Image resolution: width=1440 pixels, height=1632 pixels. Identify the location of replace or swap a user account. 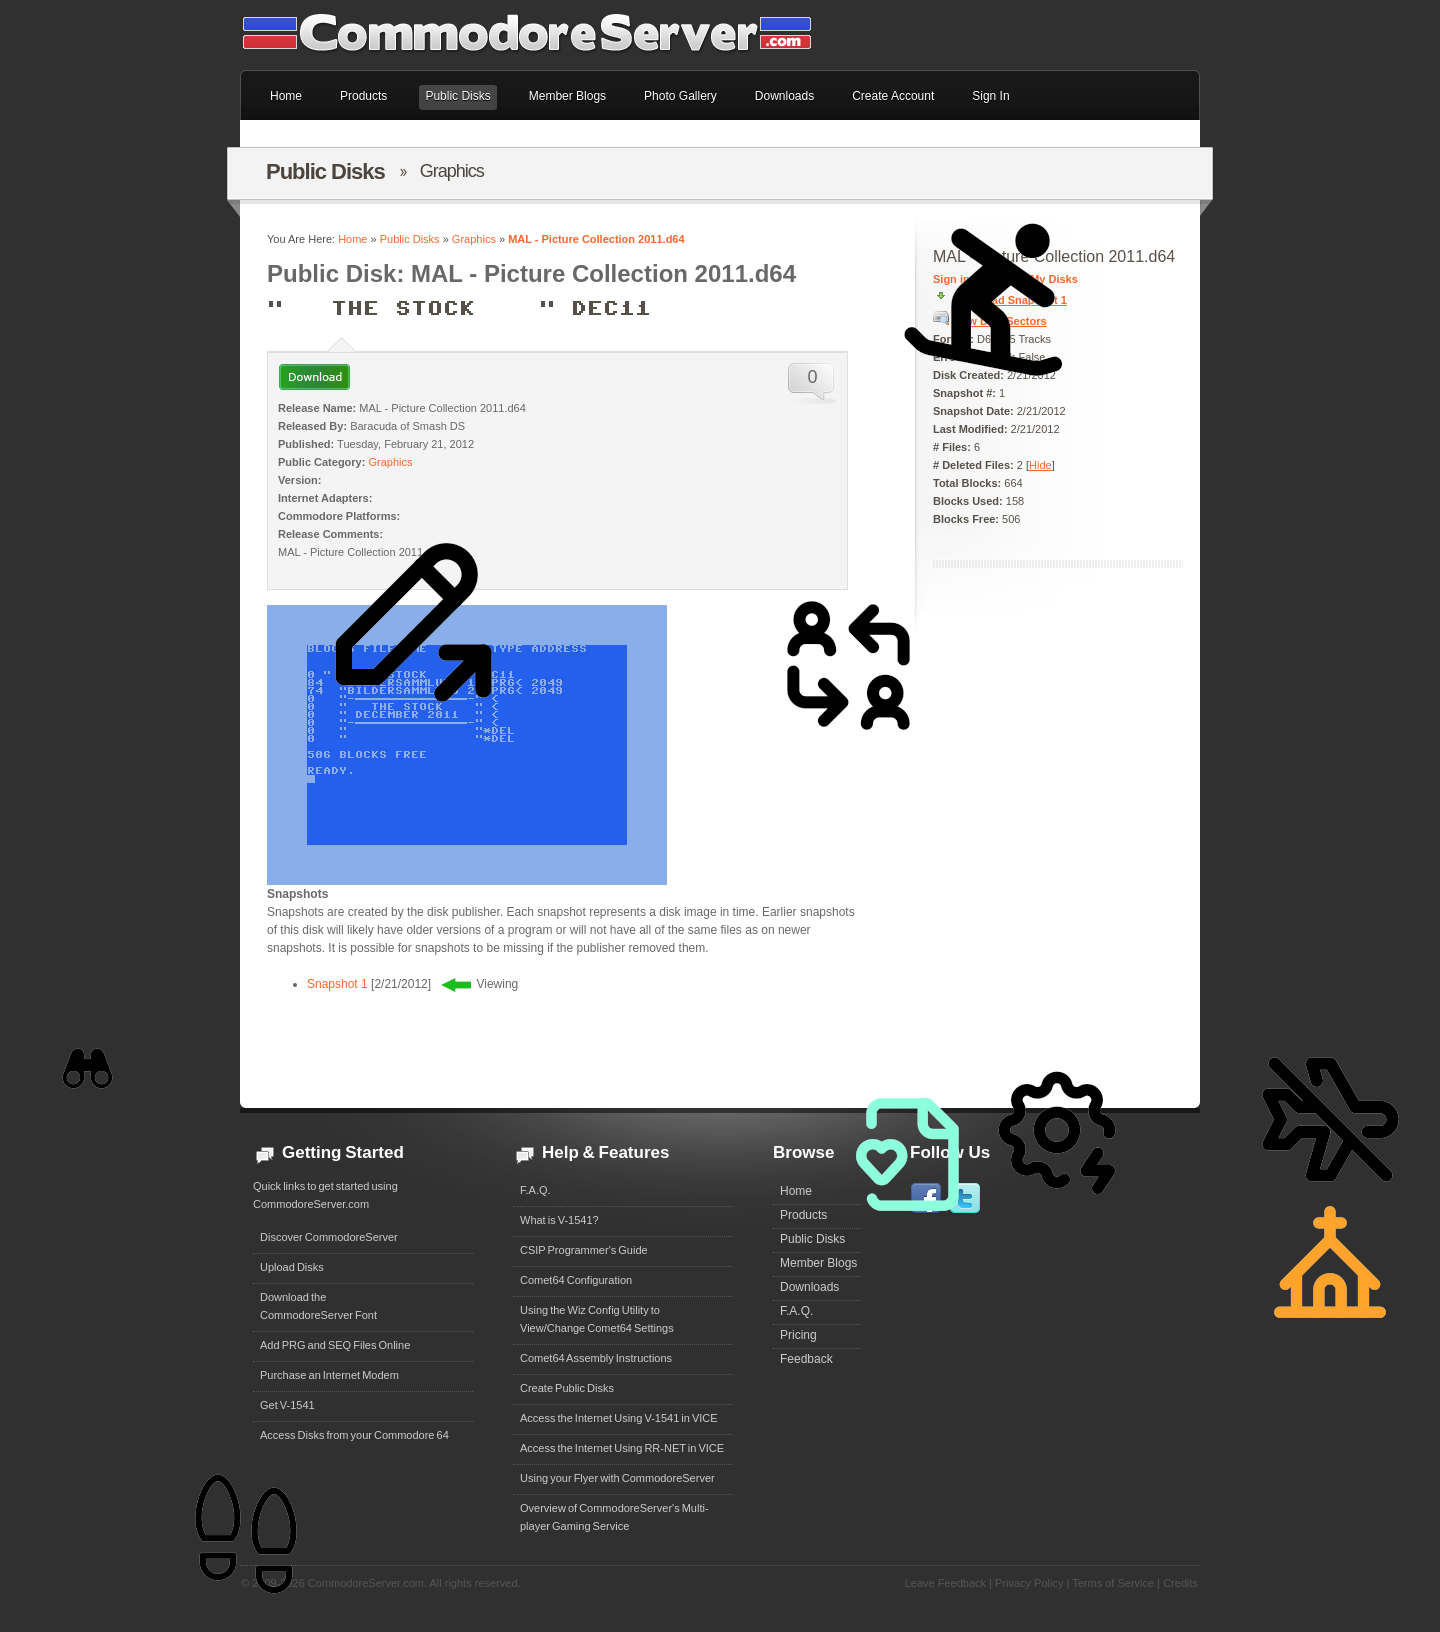
(848, 665).